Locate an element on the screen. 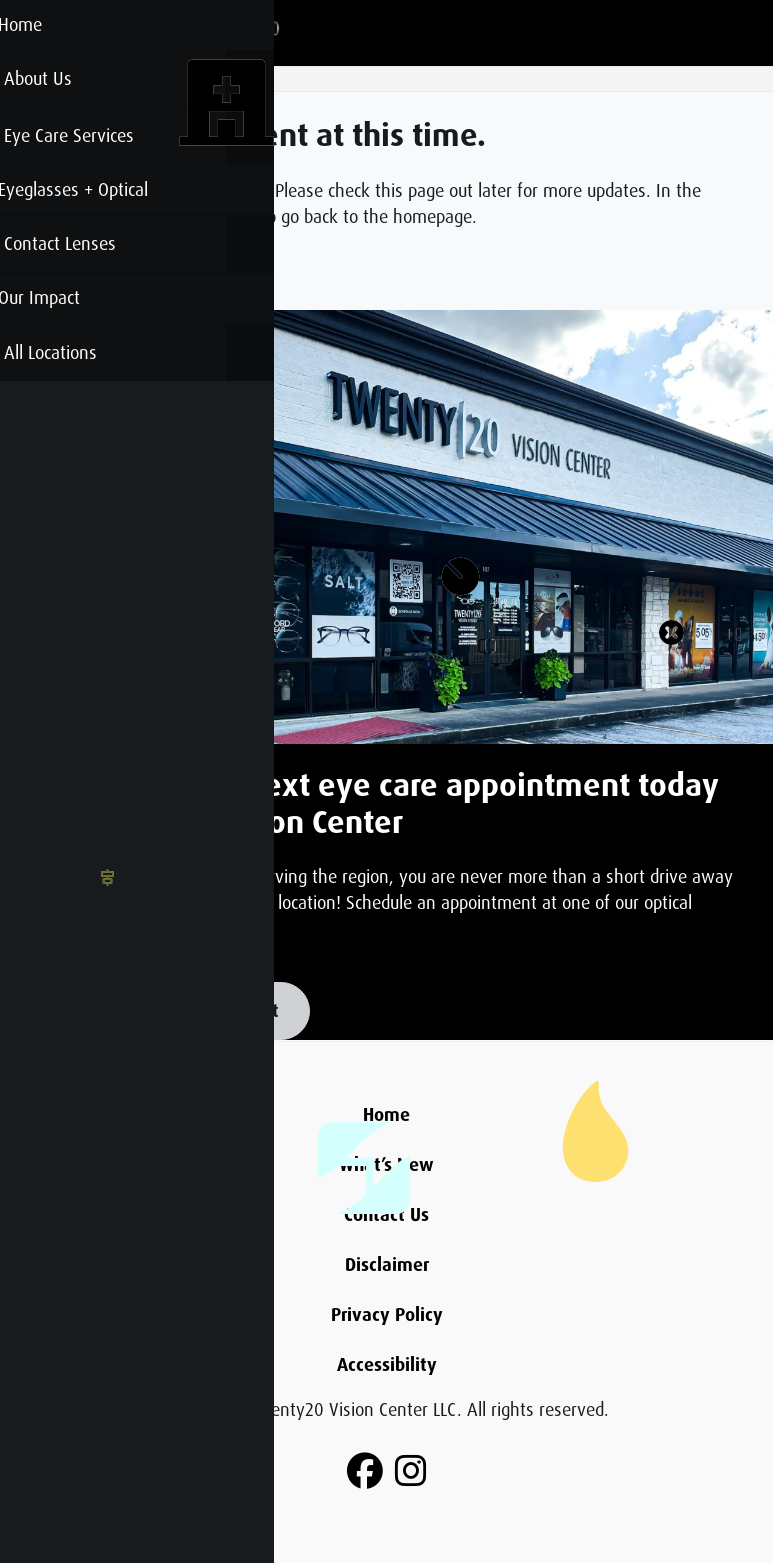 This screenshot has width=773, height=1563. visit the iFixit website for repair guides is located at coordinates (671, 632).